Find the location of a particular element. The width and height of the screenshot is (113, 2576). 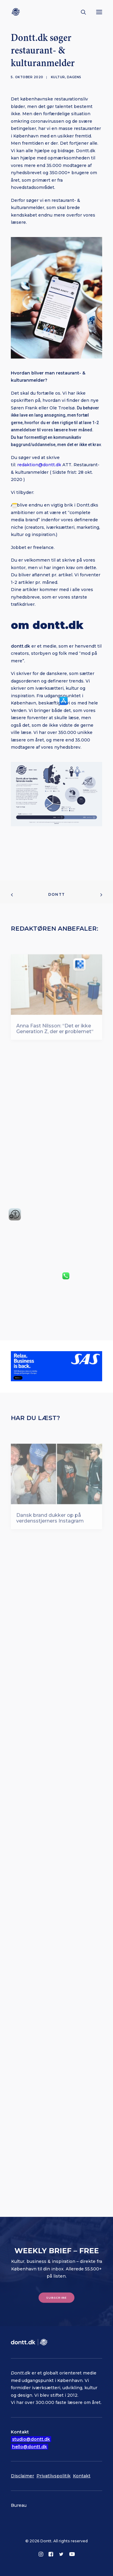

open VoiceOver accessibility utility is located at coordinates (15, 1214).